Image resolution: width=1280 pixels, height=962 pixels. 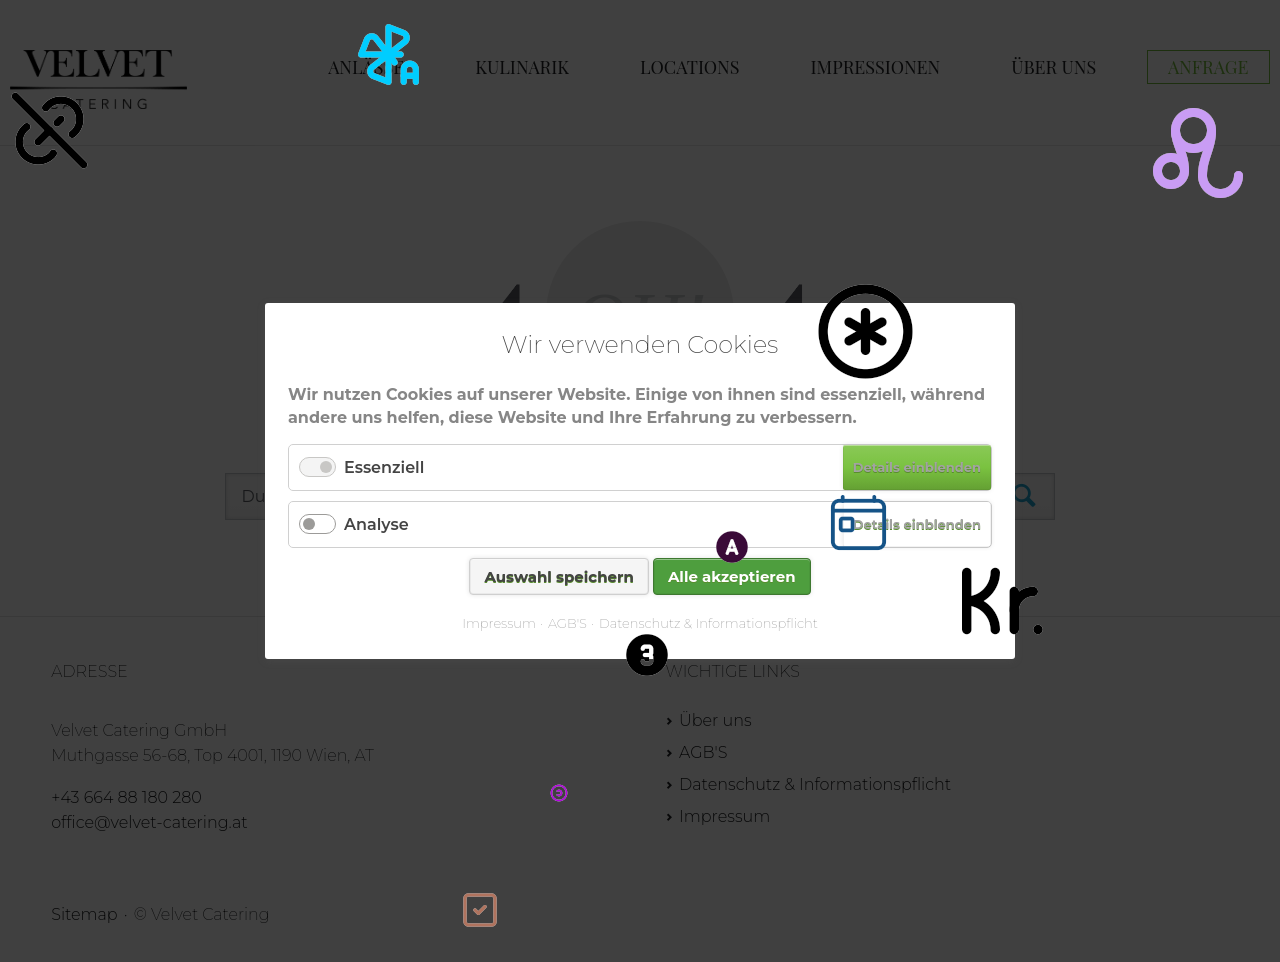 I want to click on indicates copyleft licensing for content or software, so click(x=559, y=793).